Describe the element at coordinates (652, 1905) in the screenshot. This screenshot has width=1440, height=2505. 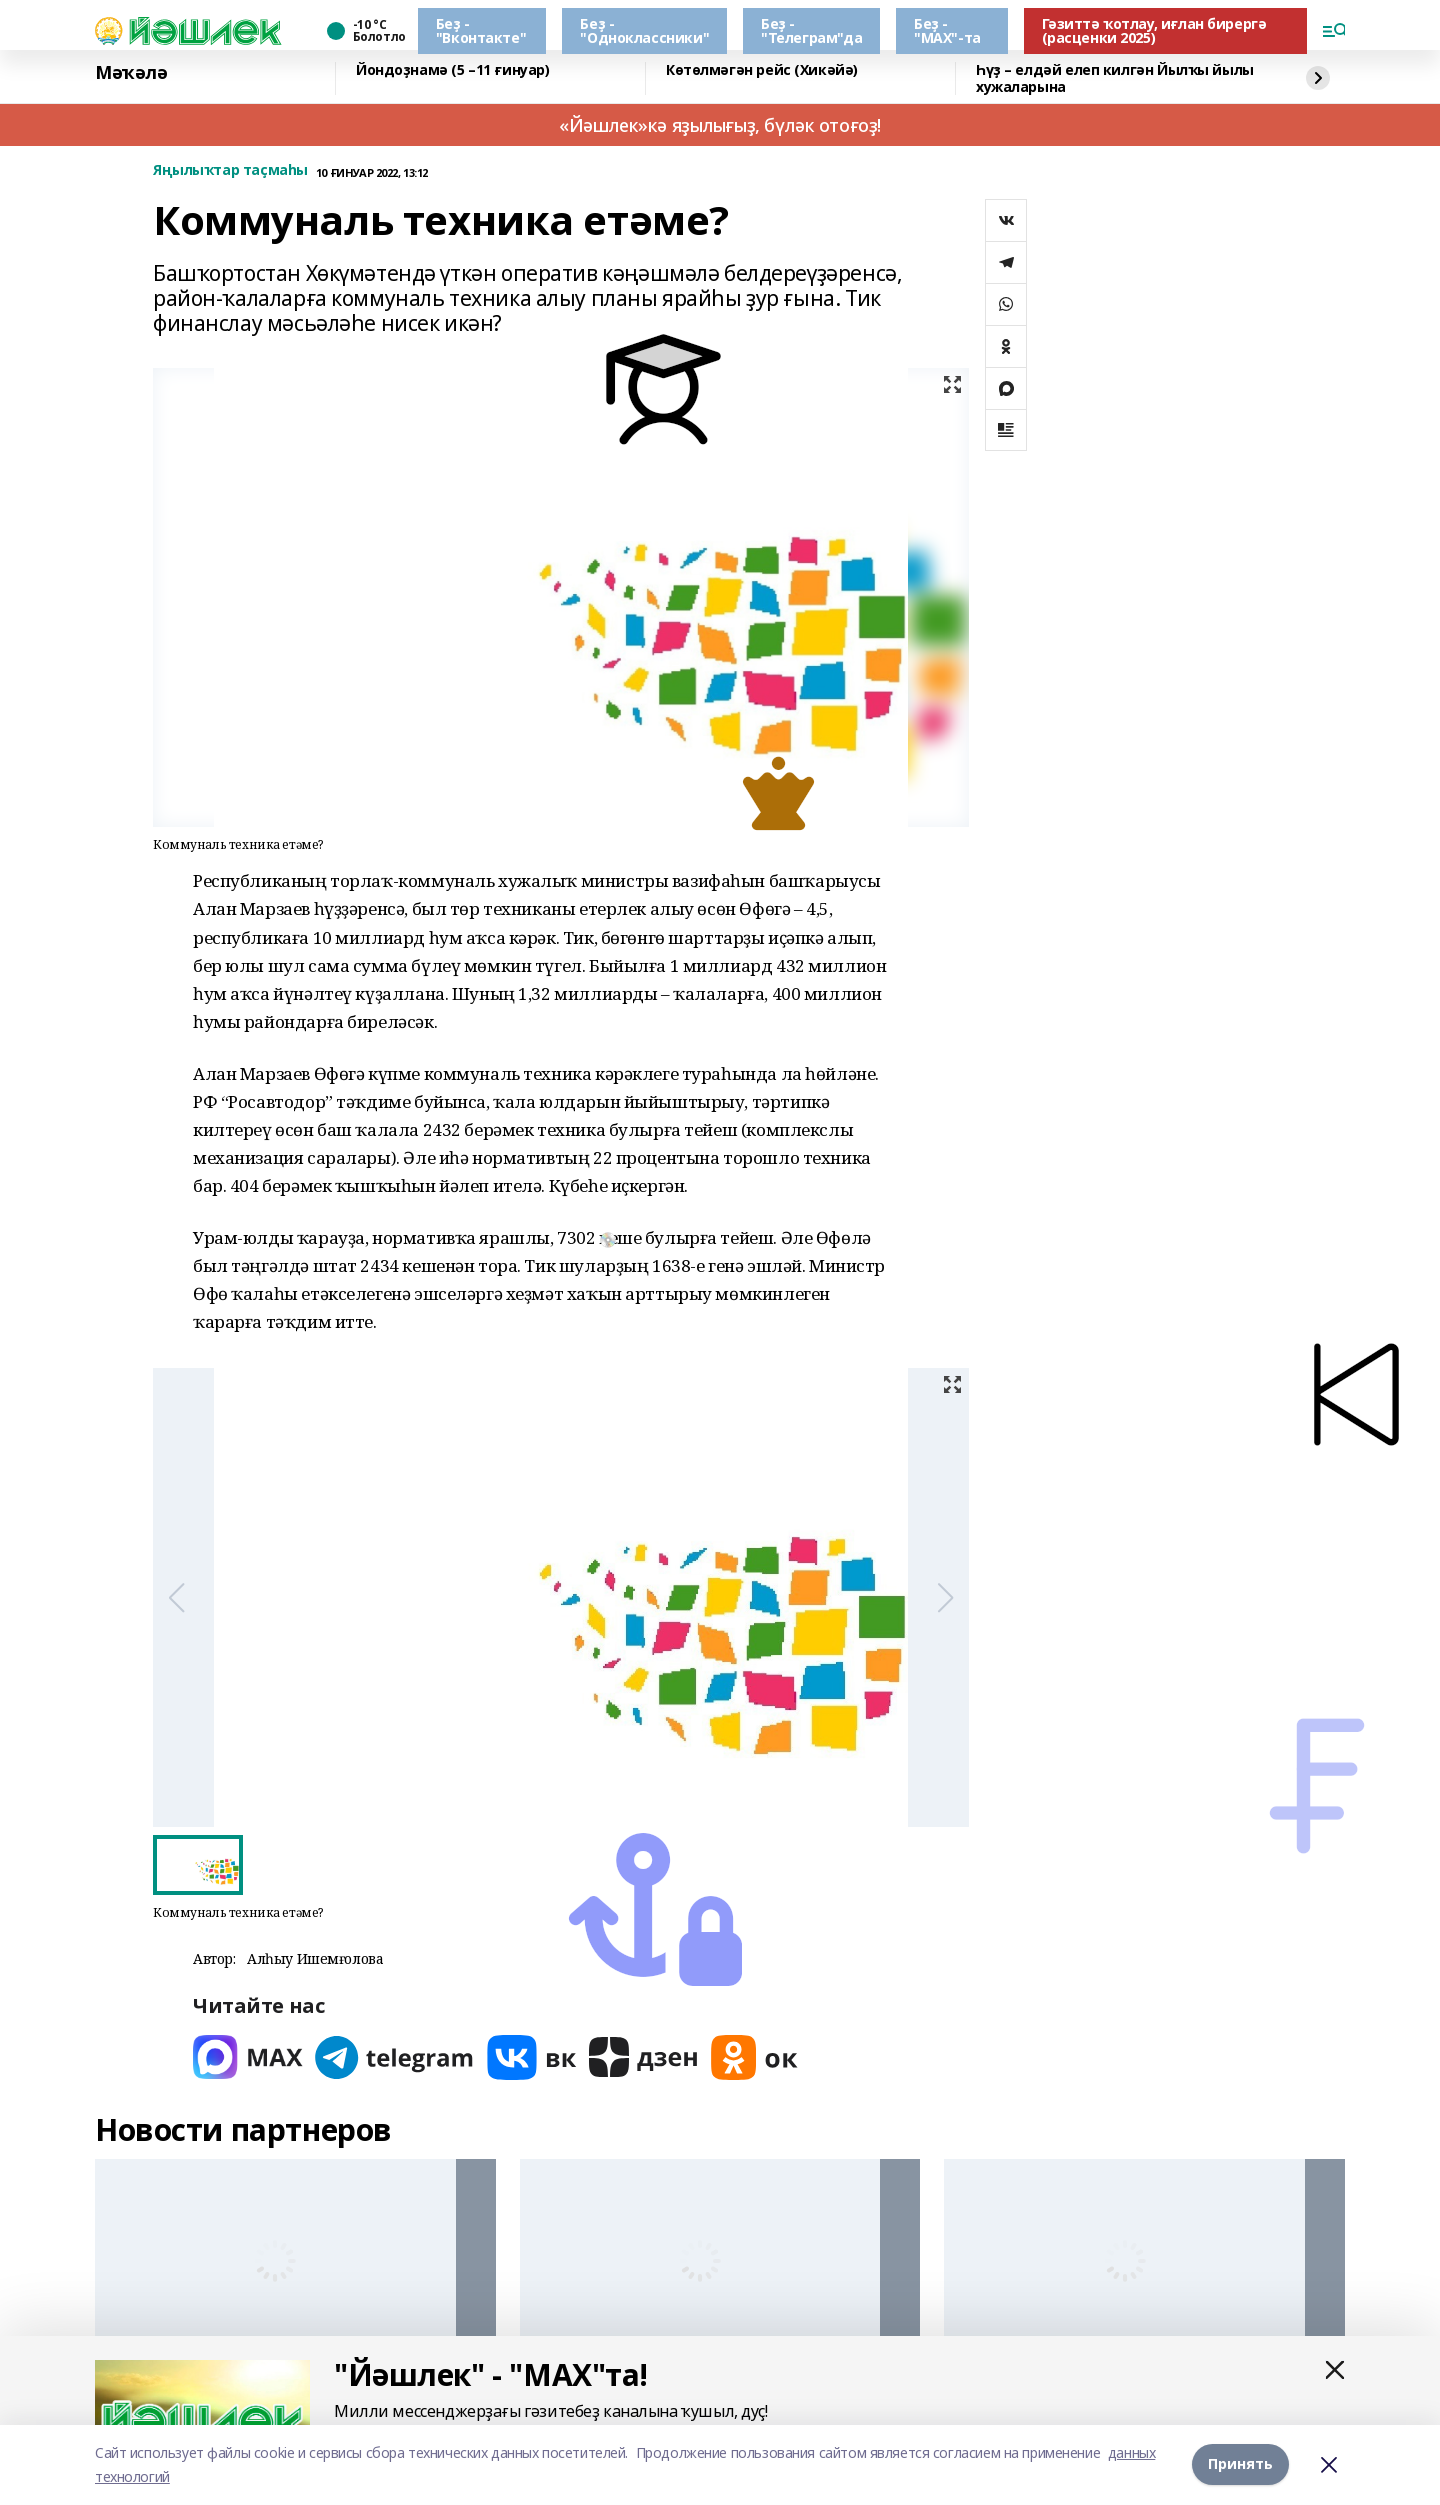
I see `lock or secure an anchor point` at that location.